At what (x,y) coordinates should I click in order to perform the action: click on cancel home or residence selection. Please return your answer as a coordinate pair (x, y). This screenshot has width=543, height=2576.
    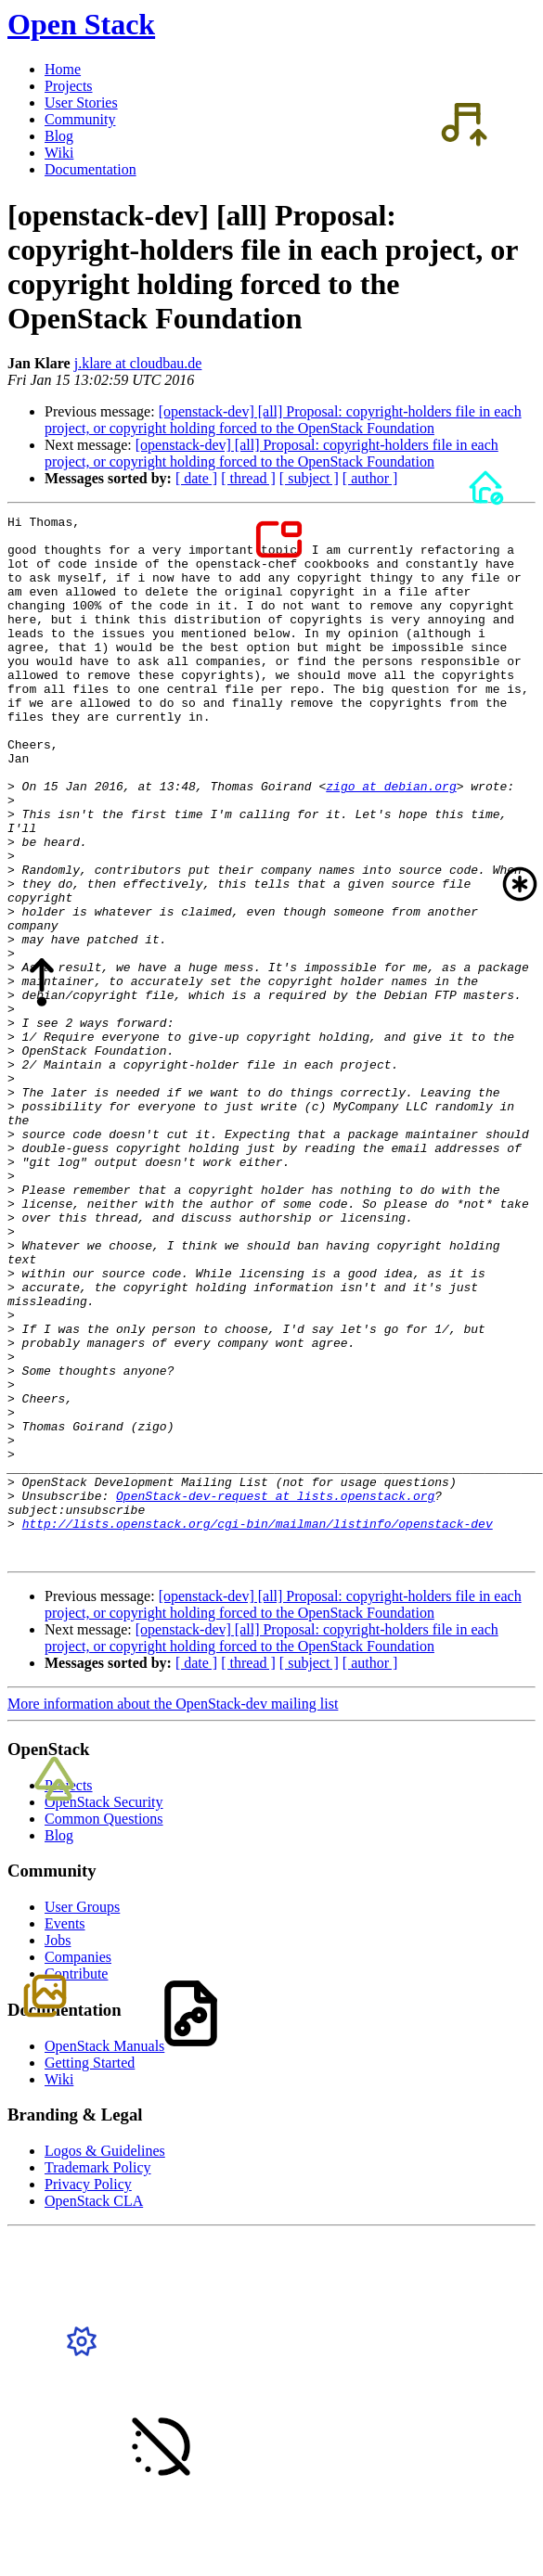
    Looking at the image, I should click on (485, 487).